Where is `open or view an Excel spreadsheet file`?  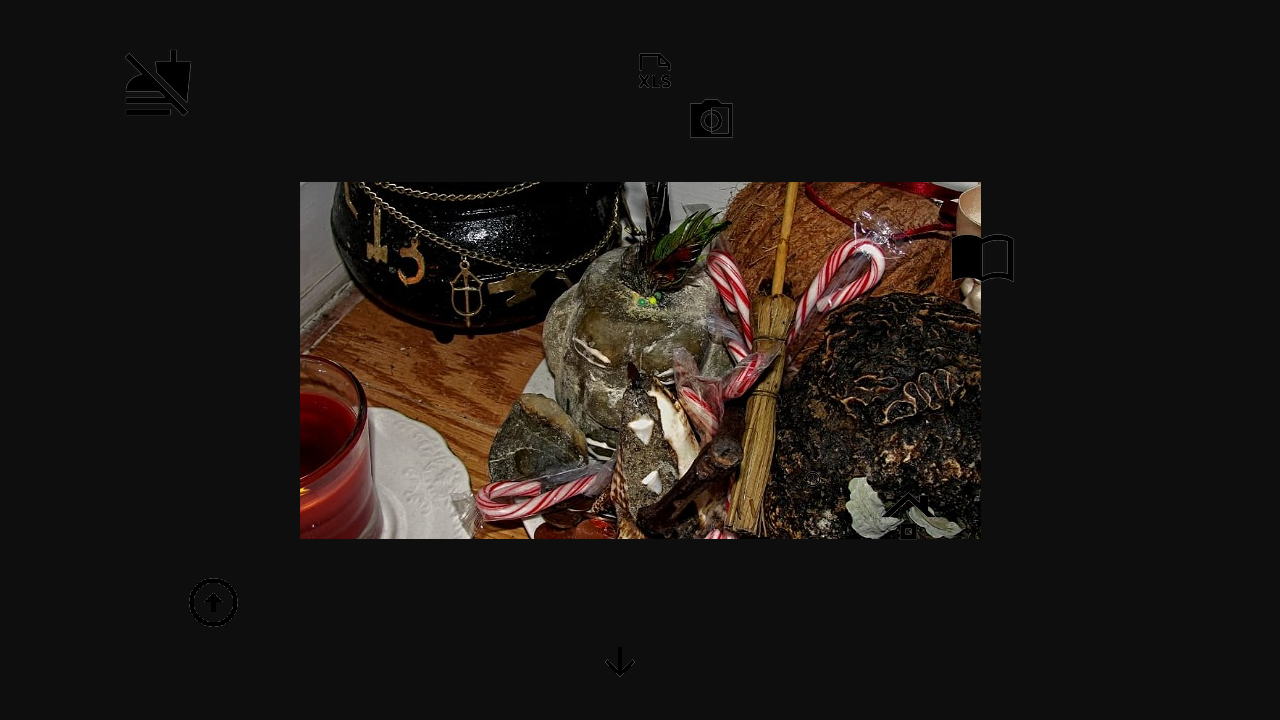
open or view an Excel spreadsheet file is located at coordinates (655, 72).